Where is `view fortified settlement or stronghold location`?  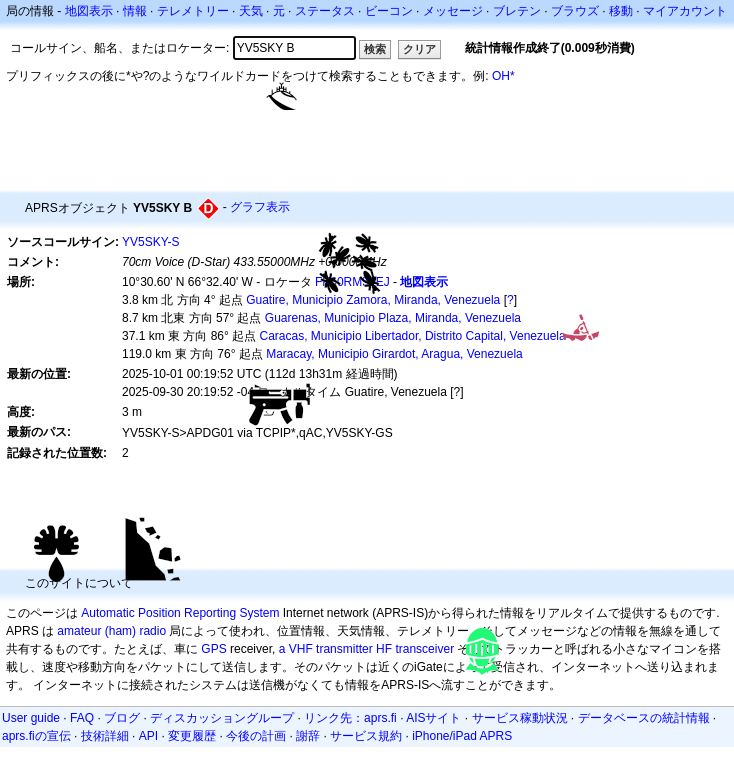 view fortified settlement or stronghold location is located at coordinates (281, 95).